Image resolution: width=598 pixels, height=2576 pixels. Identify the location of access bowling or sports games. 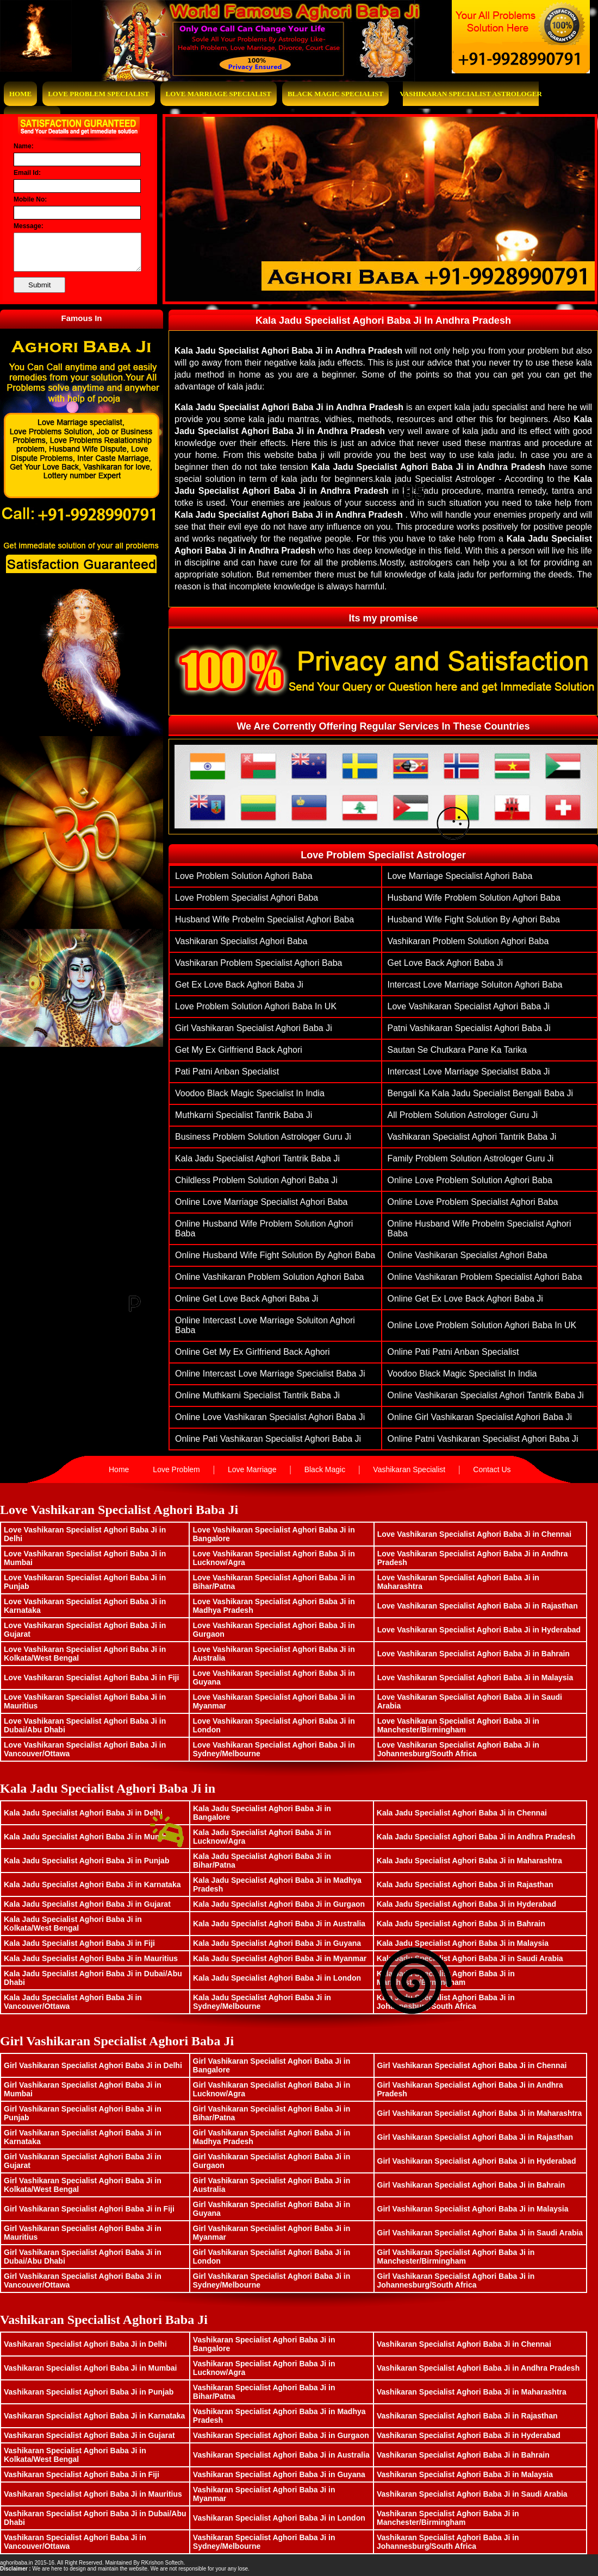
(453, 823).